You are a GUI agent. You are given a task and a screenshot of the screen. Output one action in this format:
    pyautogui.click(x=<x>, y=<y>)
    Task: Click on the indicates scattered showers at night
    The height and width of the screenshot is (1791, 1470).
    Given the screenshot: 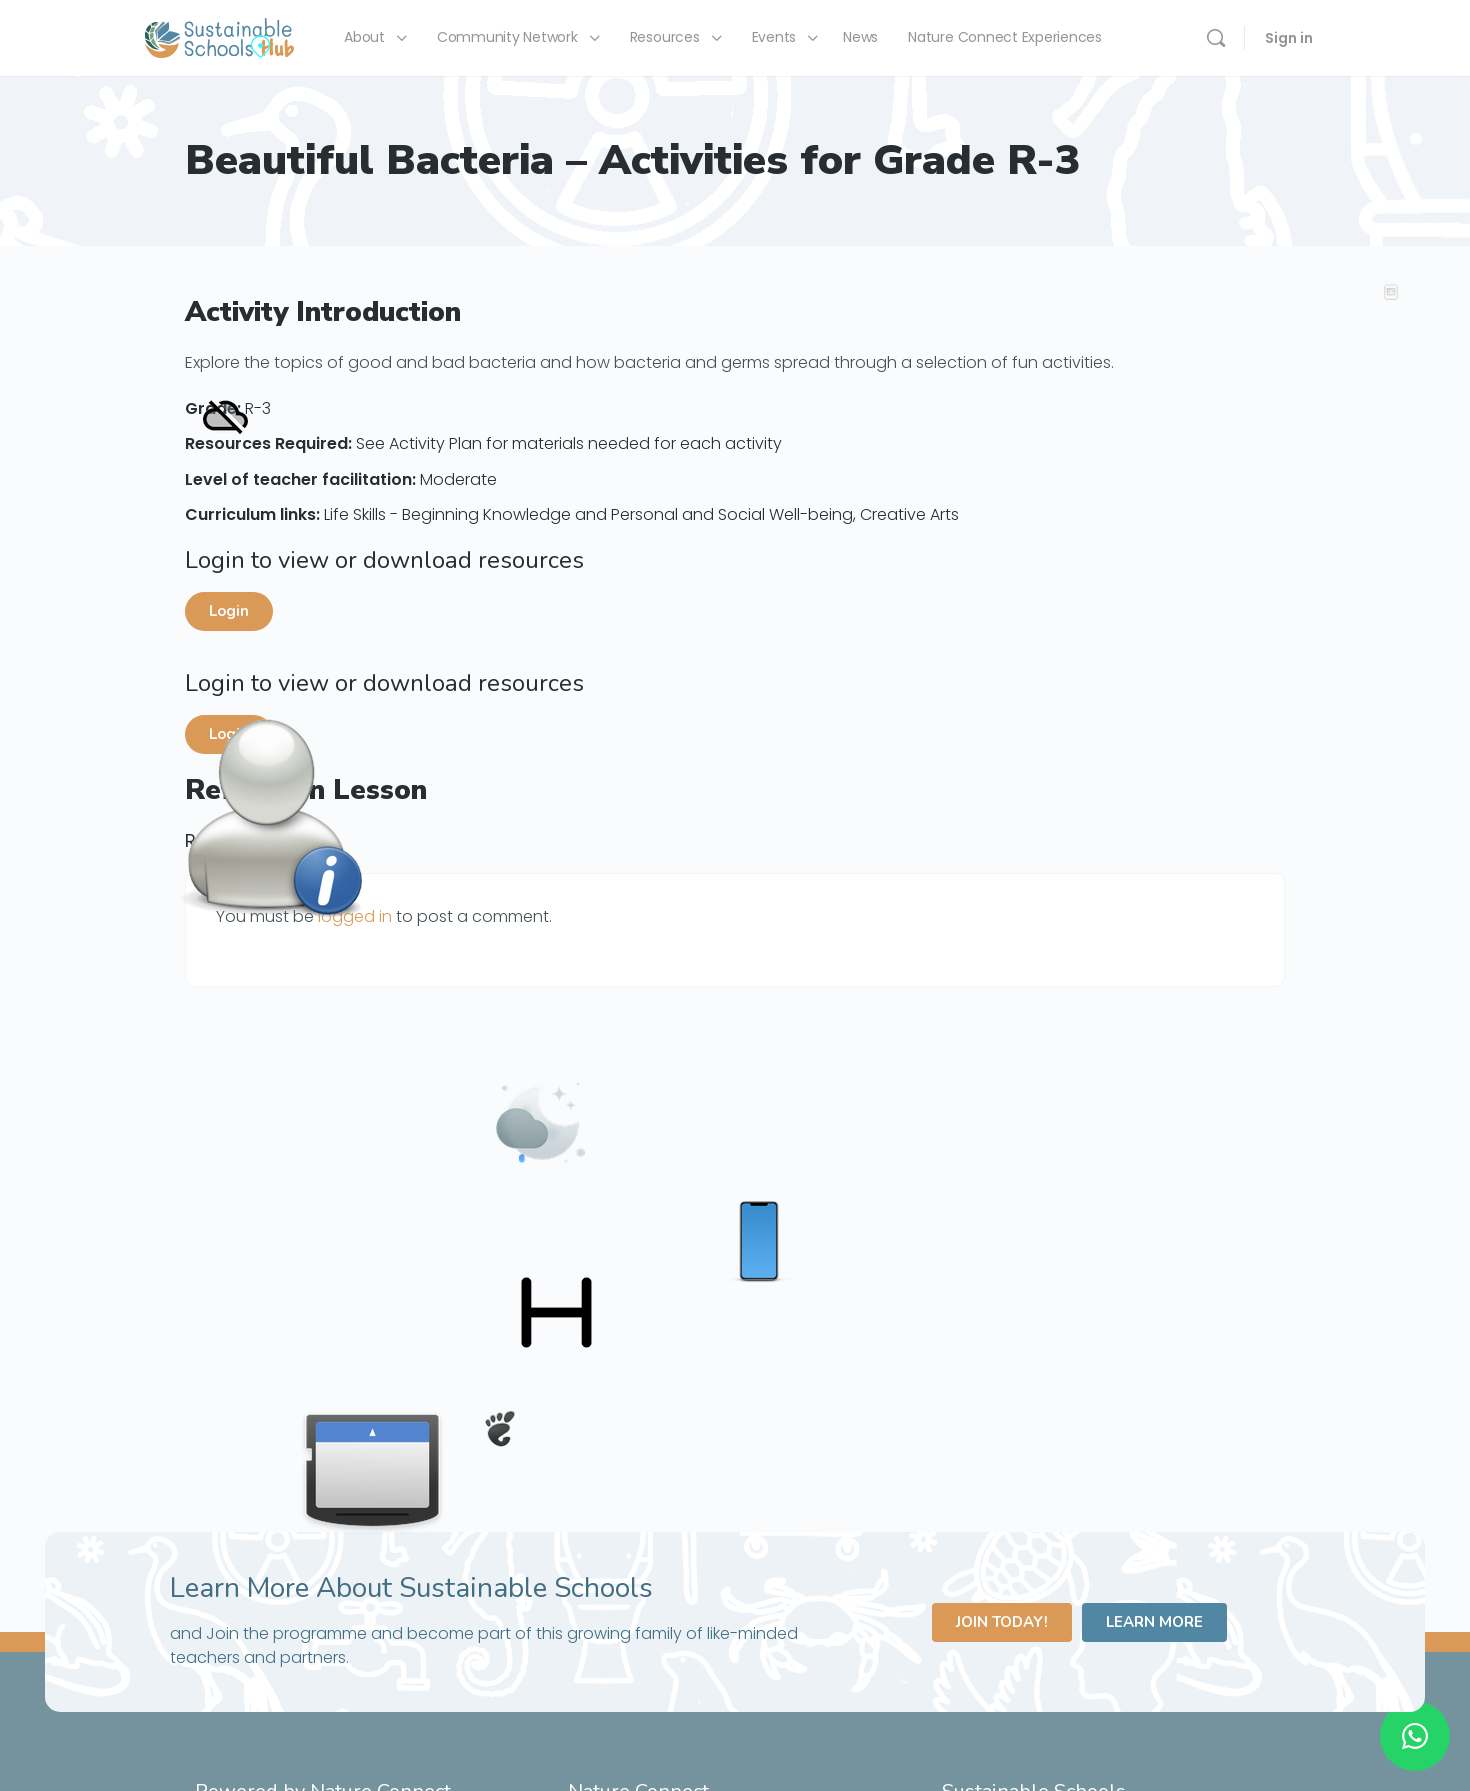 What is the action you would take?
    pyautogui.click(x=540, y=1122)
    